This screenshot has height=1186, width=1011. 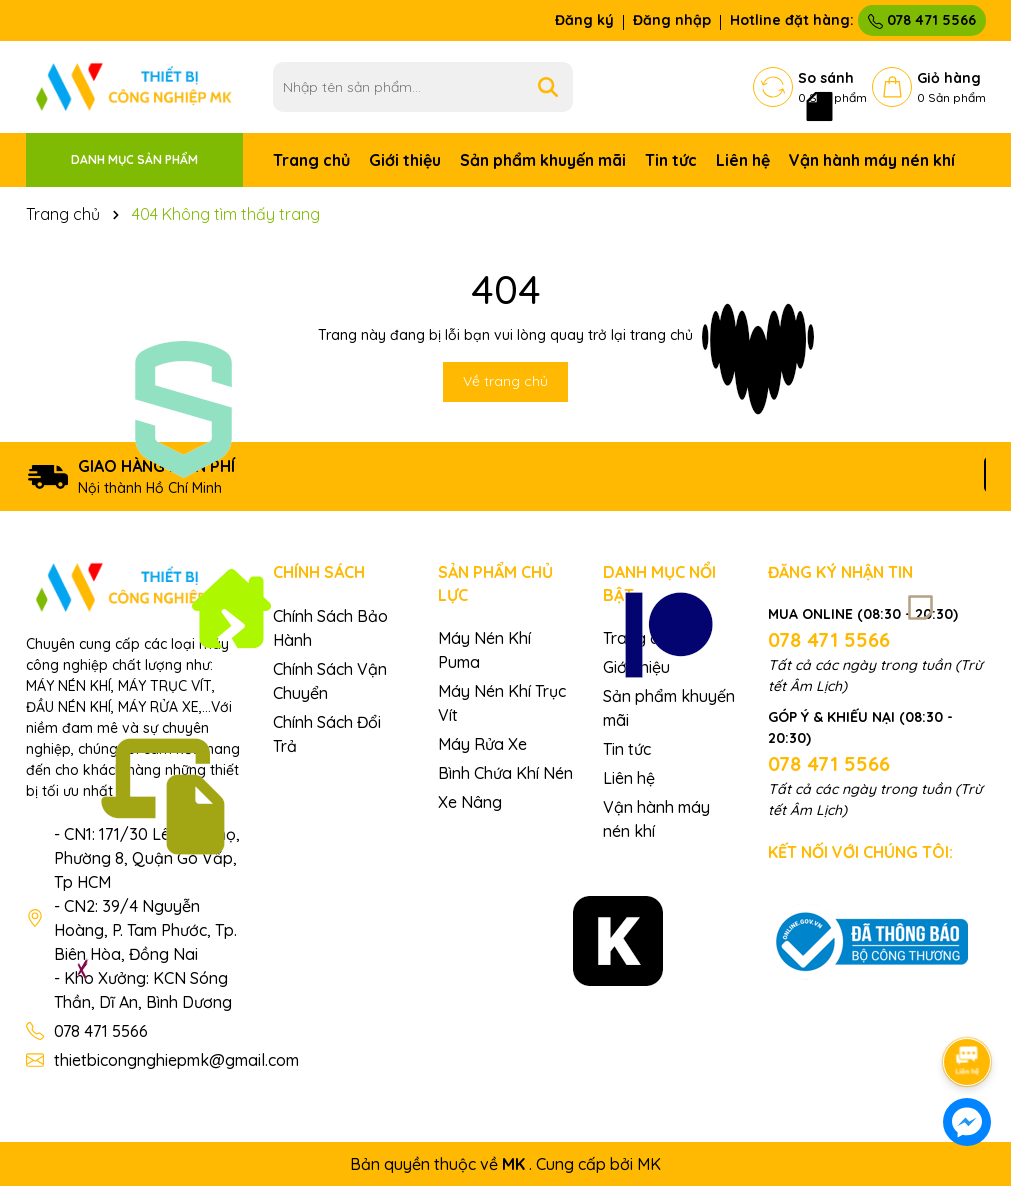 What do you see at coordinates (758, 358) in the screenshot?
I see `open deezer music streaming app` at bounding box center [758, 358].